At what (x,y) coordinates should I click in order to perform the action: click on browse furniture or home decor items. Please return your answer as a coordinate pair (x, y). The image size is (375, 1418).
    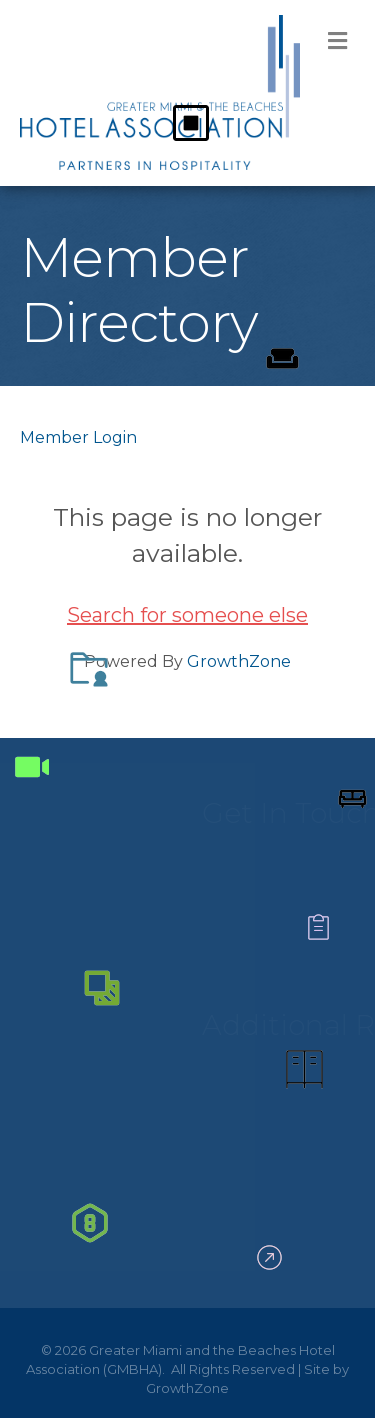
    Looking at the image, I should click on (352, 798).